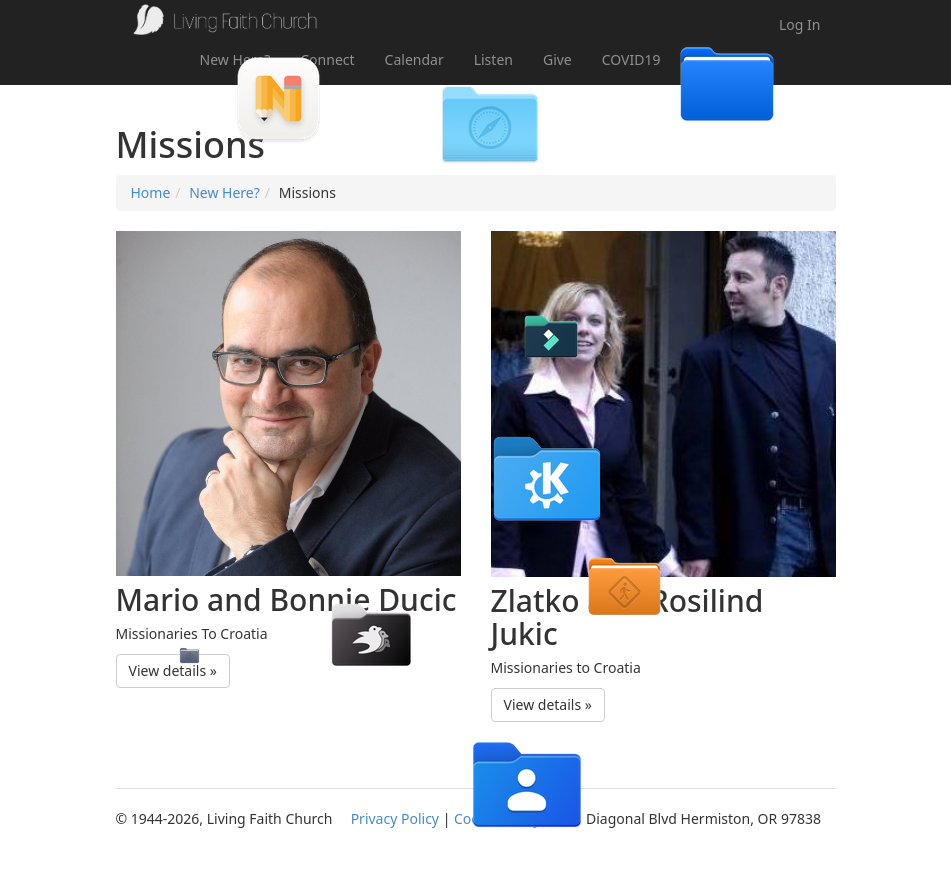 This screenshot has height=879, width=951. Describe the element at coordinates (551, 338) in the screenshot. I see `open wondershare filmora project files` at that location.